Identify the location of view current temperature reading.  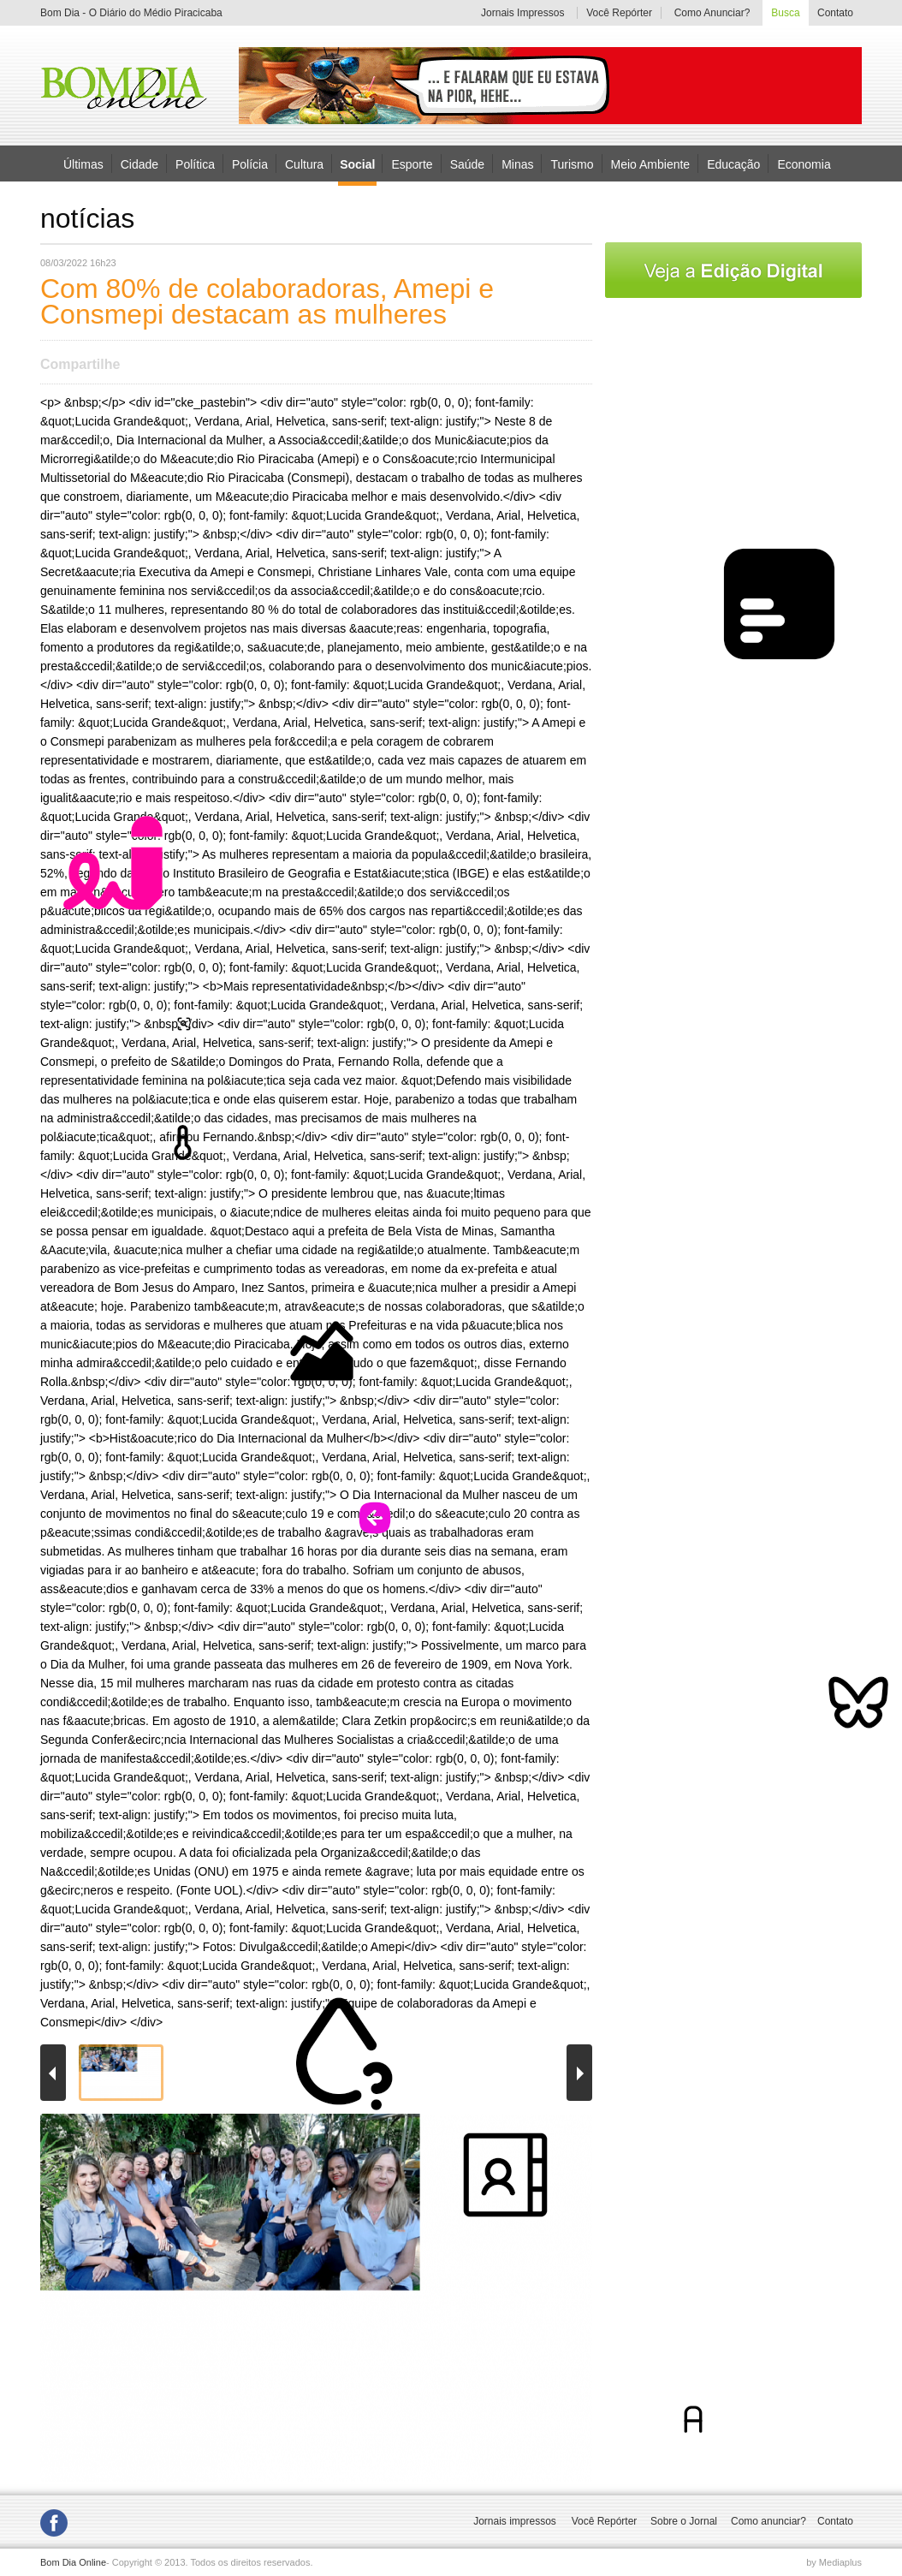
(182, 1142).